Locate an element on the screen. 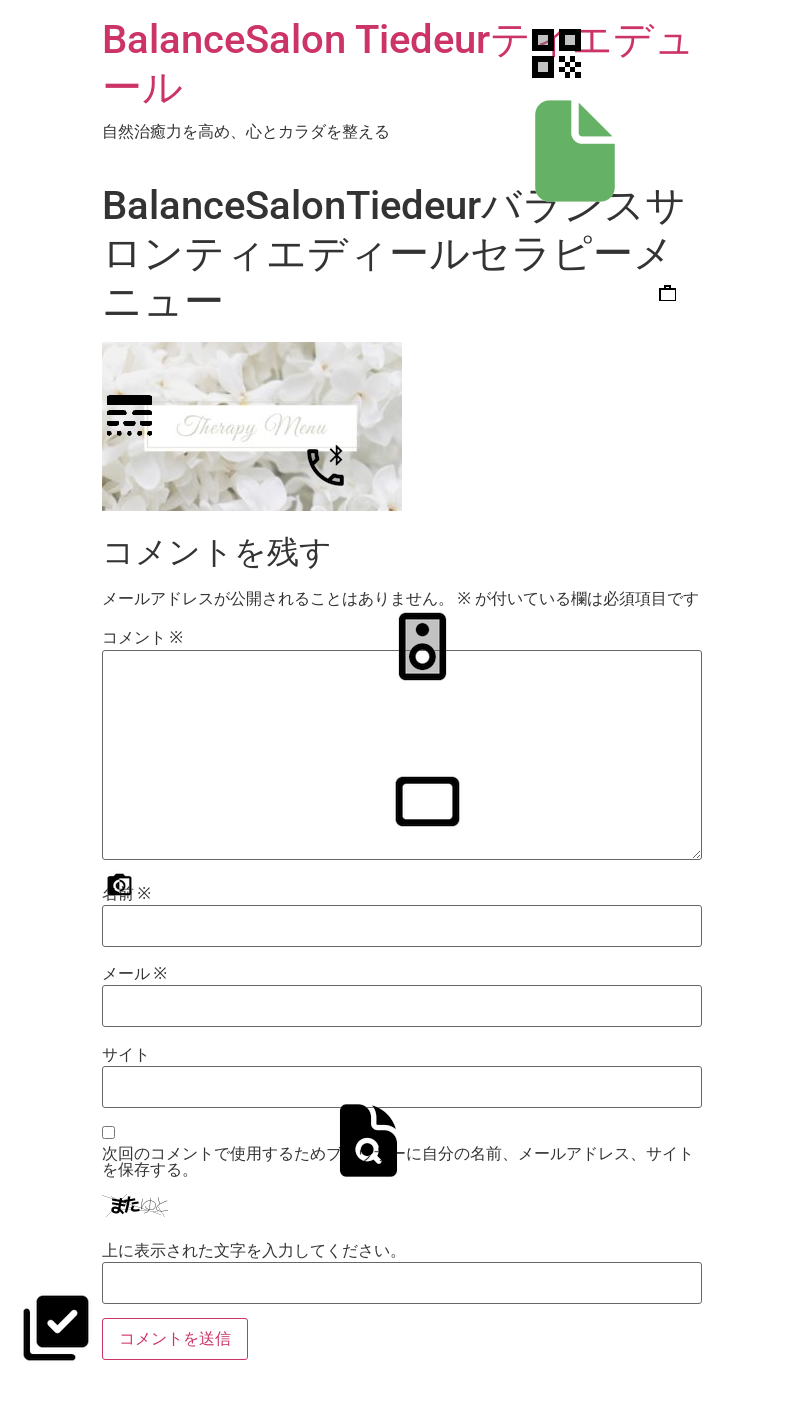 This screenshot has height=1407, width=803. adjust speaker or audio output settings is located at coordinates (422, 646).